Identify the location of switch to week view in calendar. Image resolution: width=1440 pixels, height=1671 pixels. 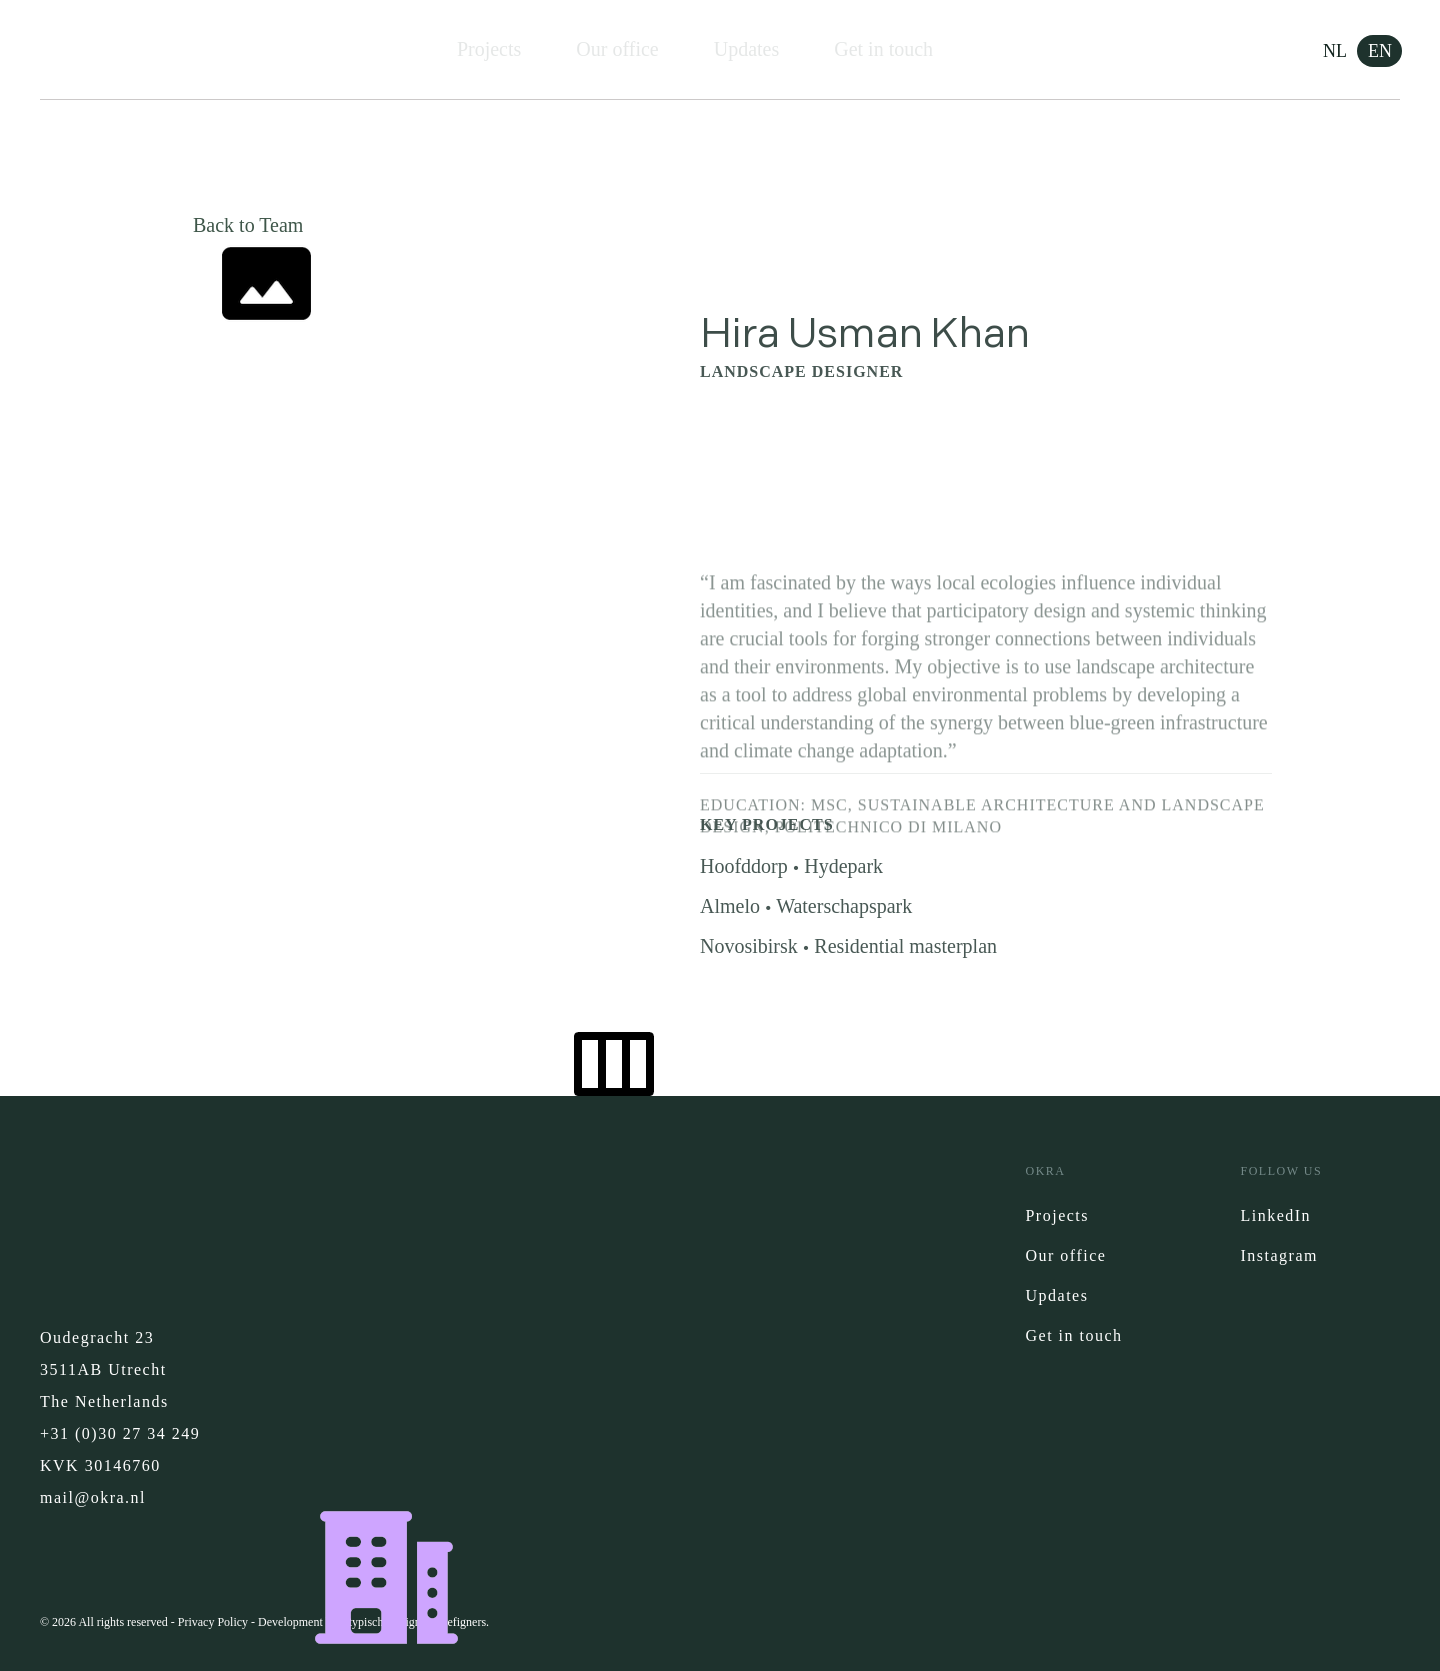
(614, 1064).